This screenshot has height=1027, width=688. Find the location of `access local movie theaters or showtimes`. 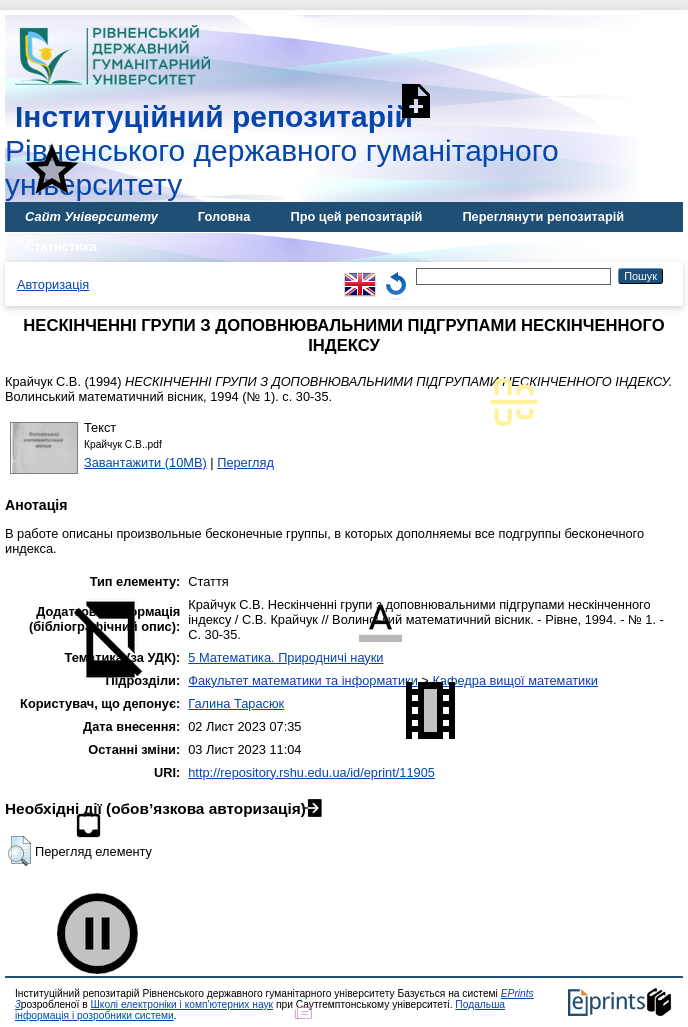

access local movie theaters or showtimes is located at coordinates (430, 710).